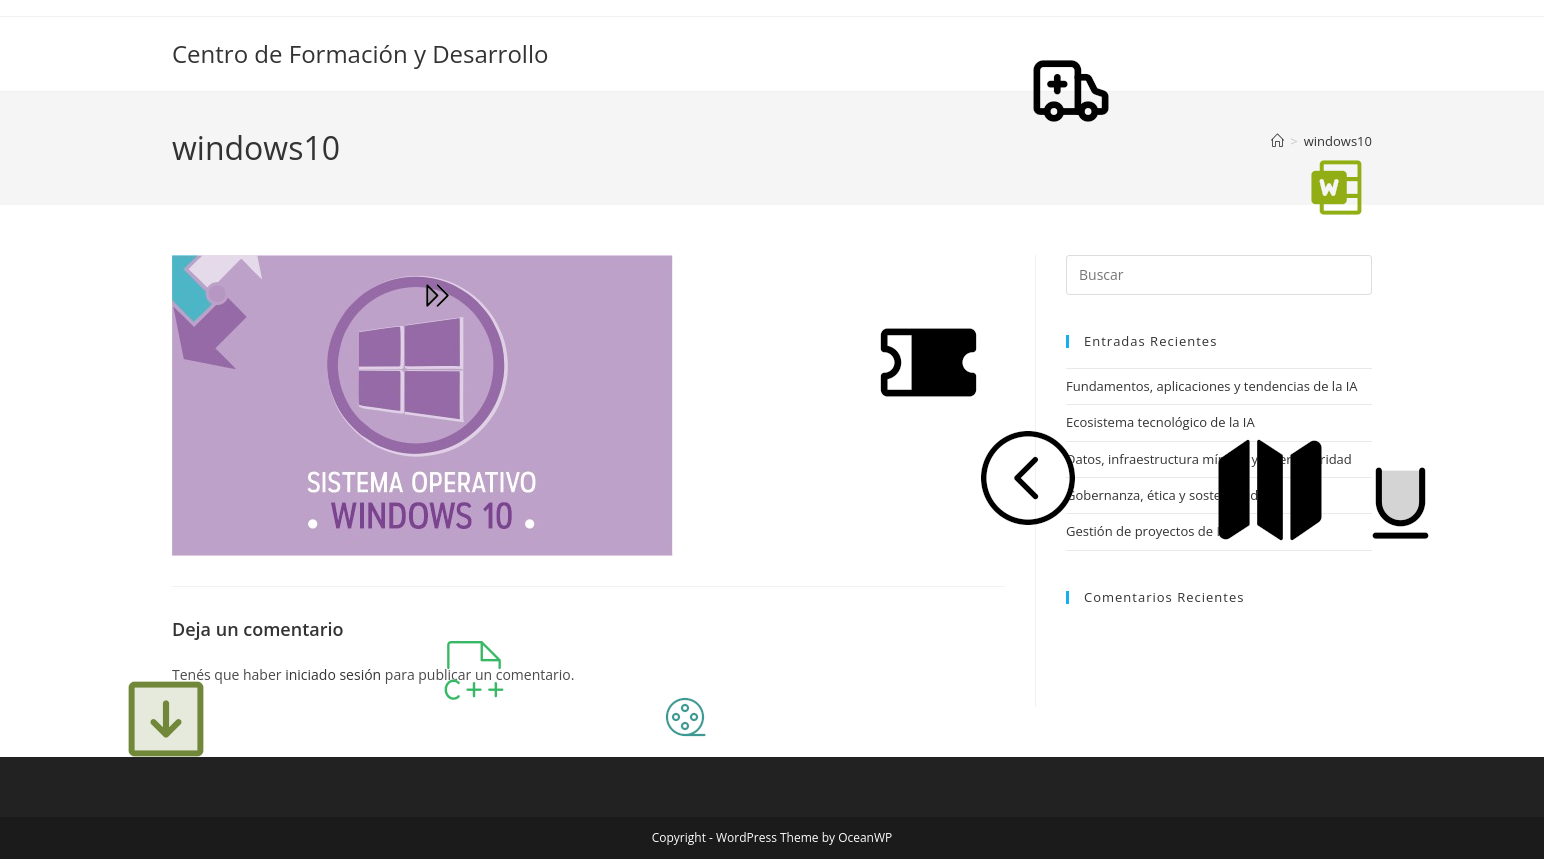  I want to click on go back to the previous screen, so click(1028, 478).